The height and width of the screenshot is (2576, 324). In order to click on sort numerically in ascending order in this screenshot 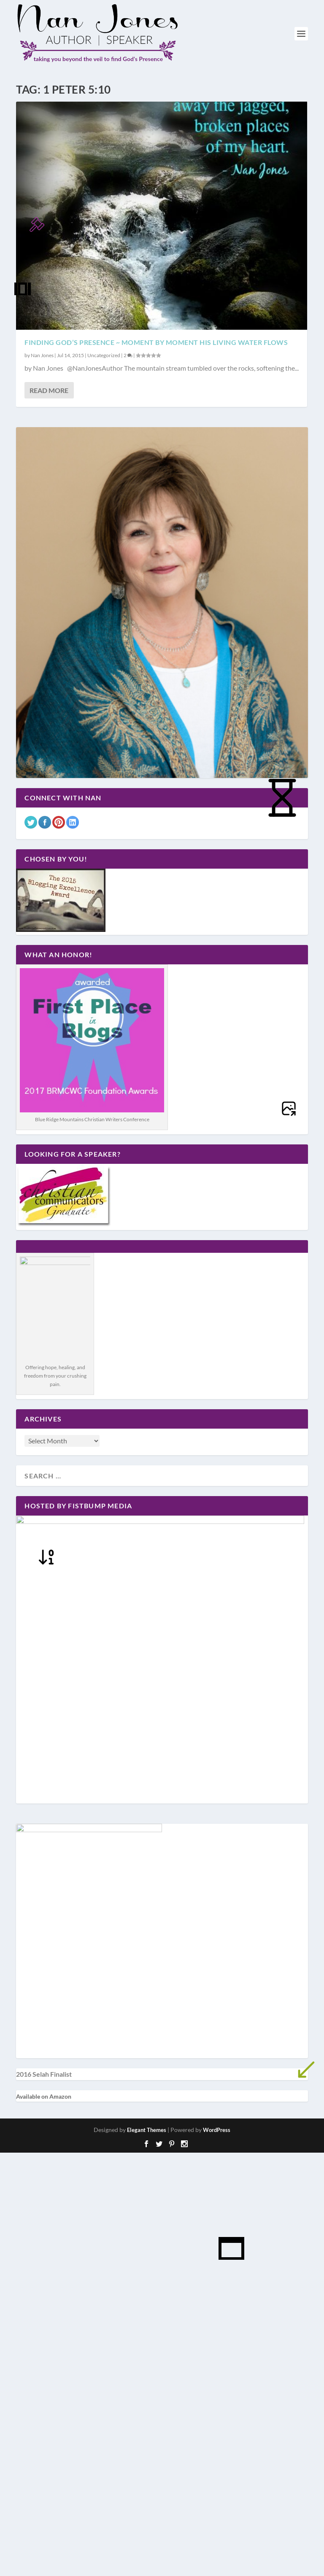, I will do `click(47, 1557)`.